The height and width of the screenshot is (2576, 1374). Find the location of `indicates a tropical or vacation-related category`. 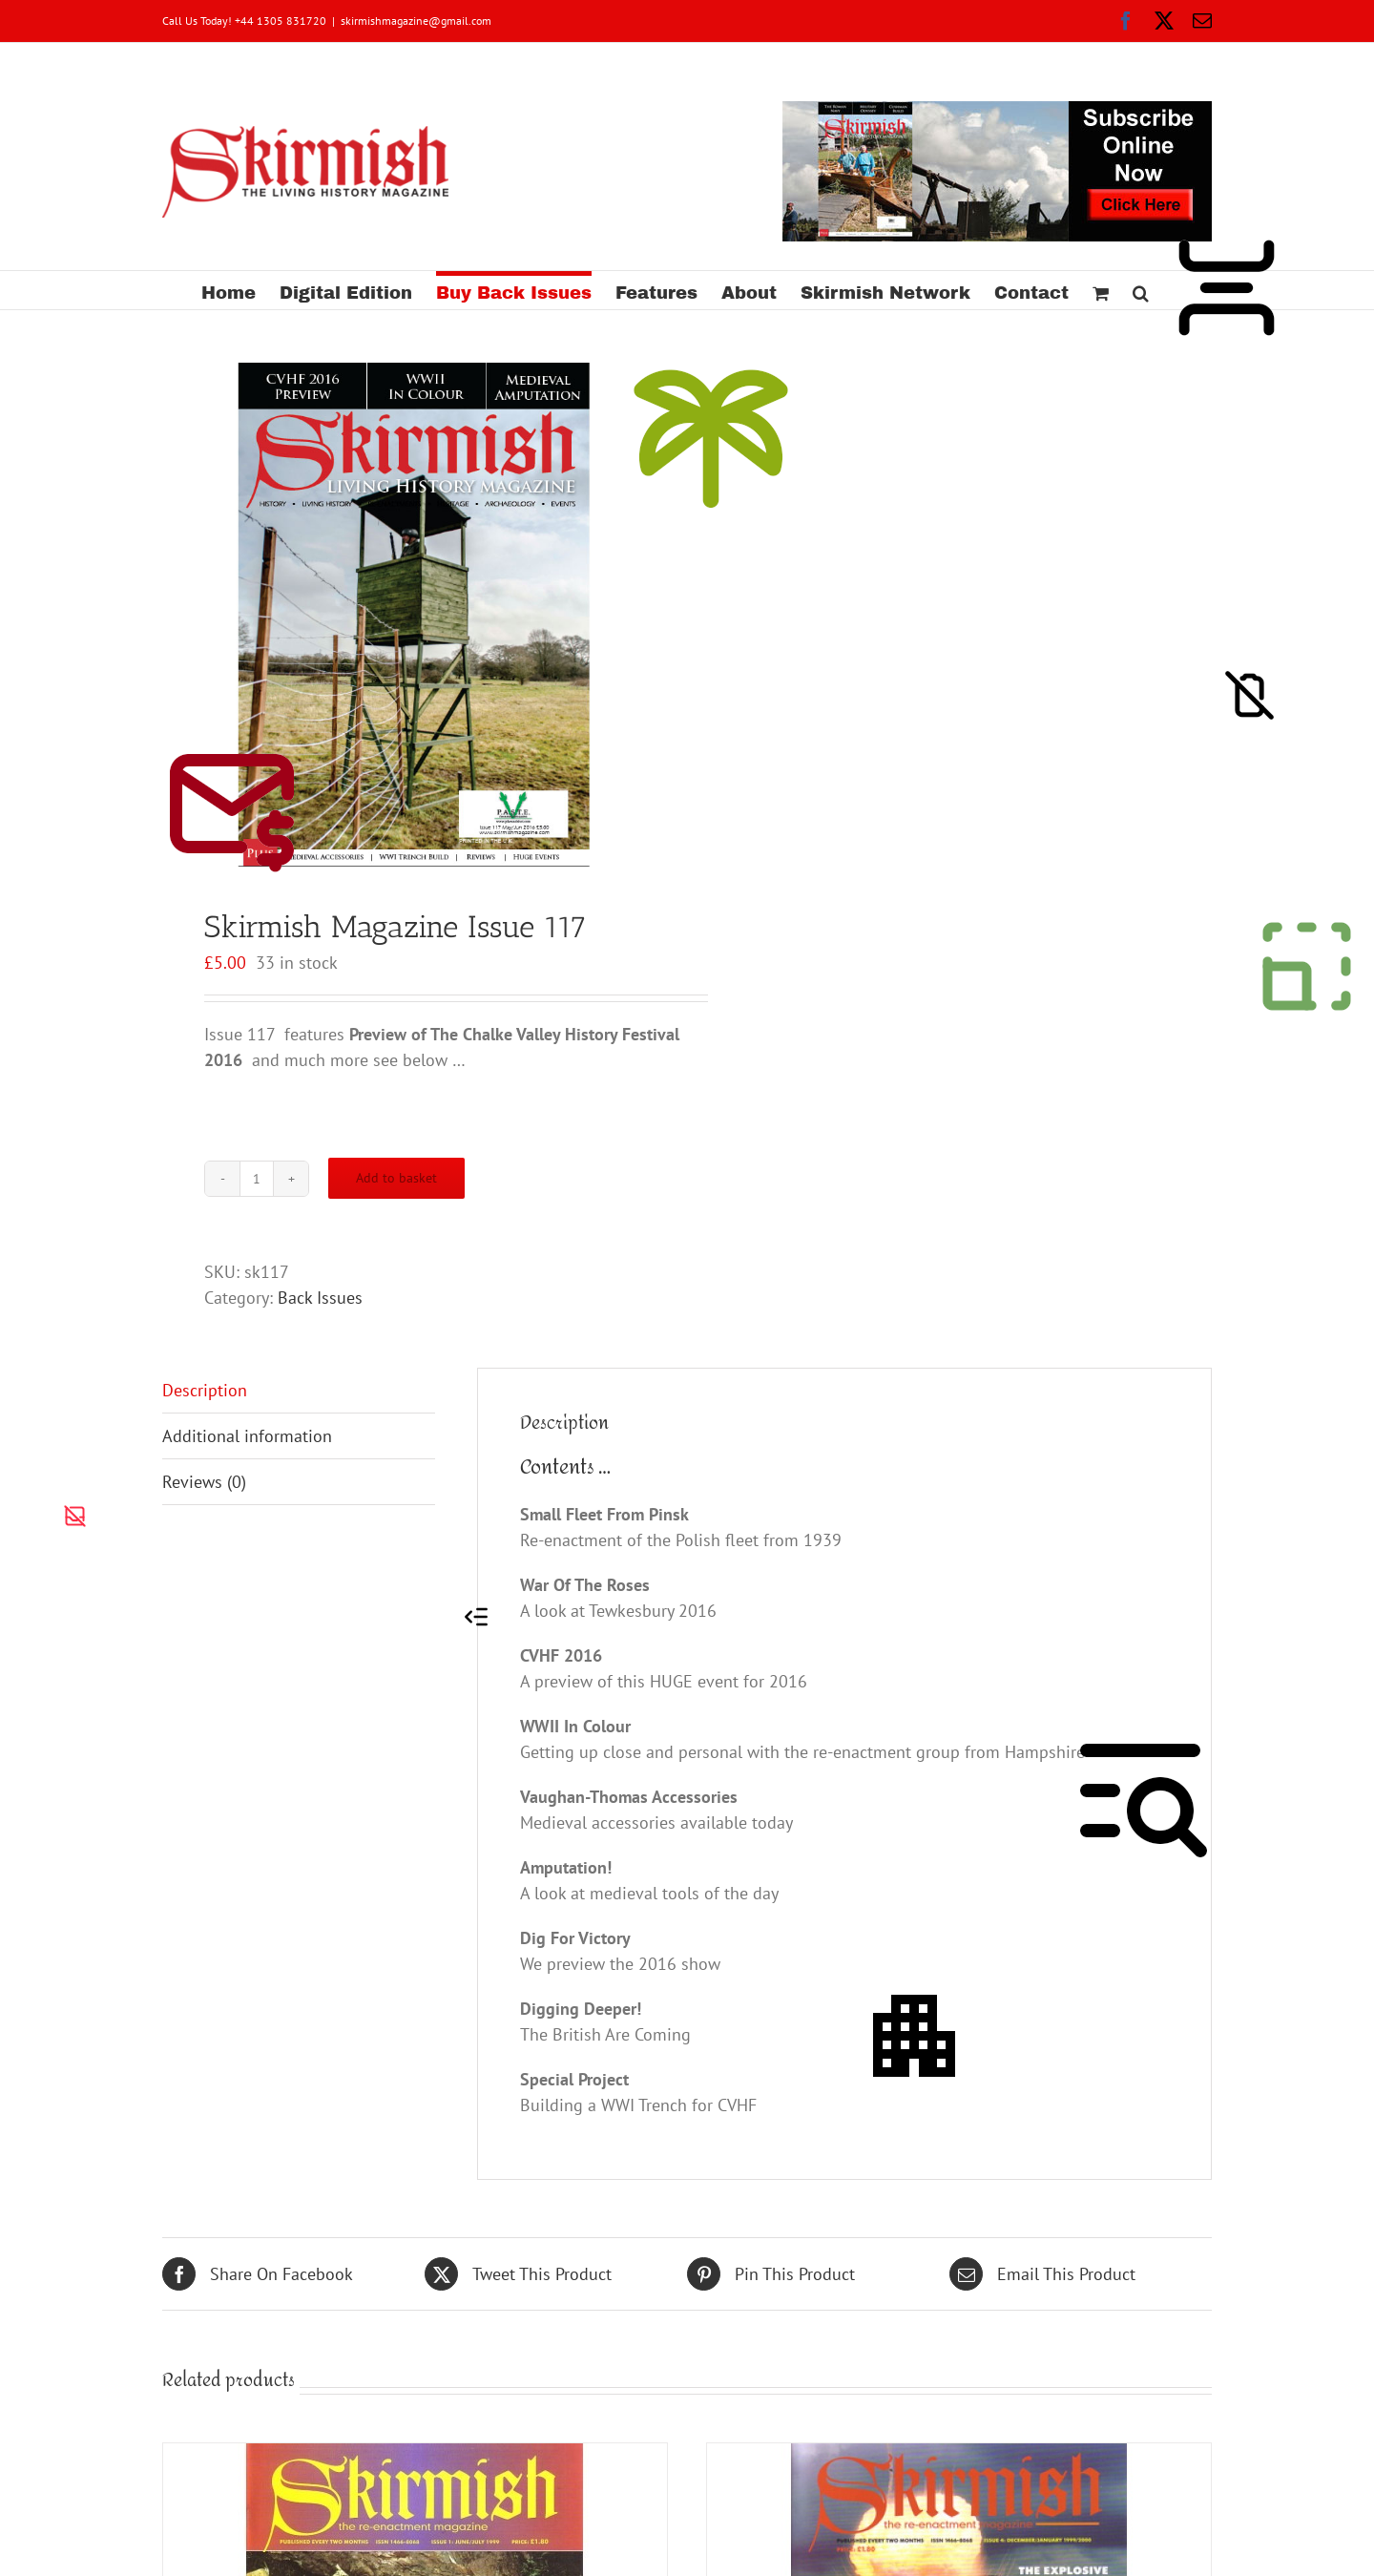

indicates a tropical or vacation-related category is located at coordinates (711, 436).